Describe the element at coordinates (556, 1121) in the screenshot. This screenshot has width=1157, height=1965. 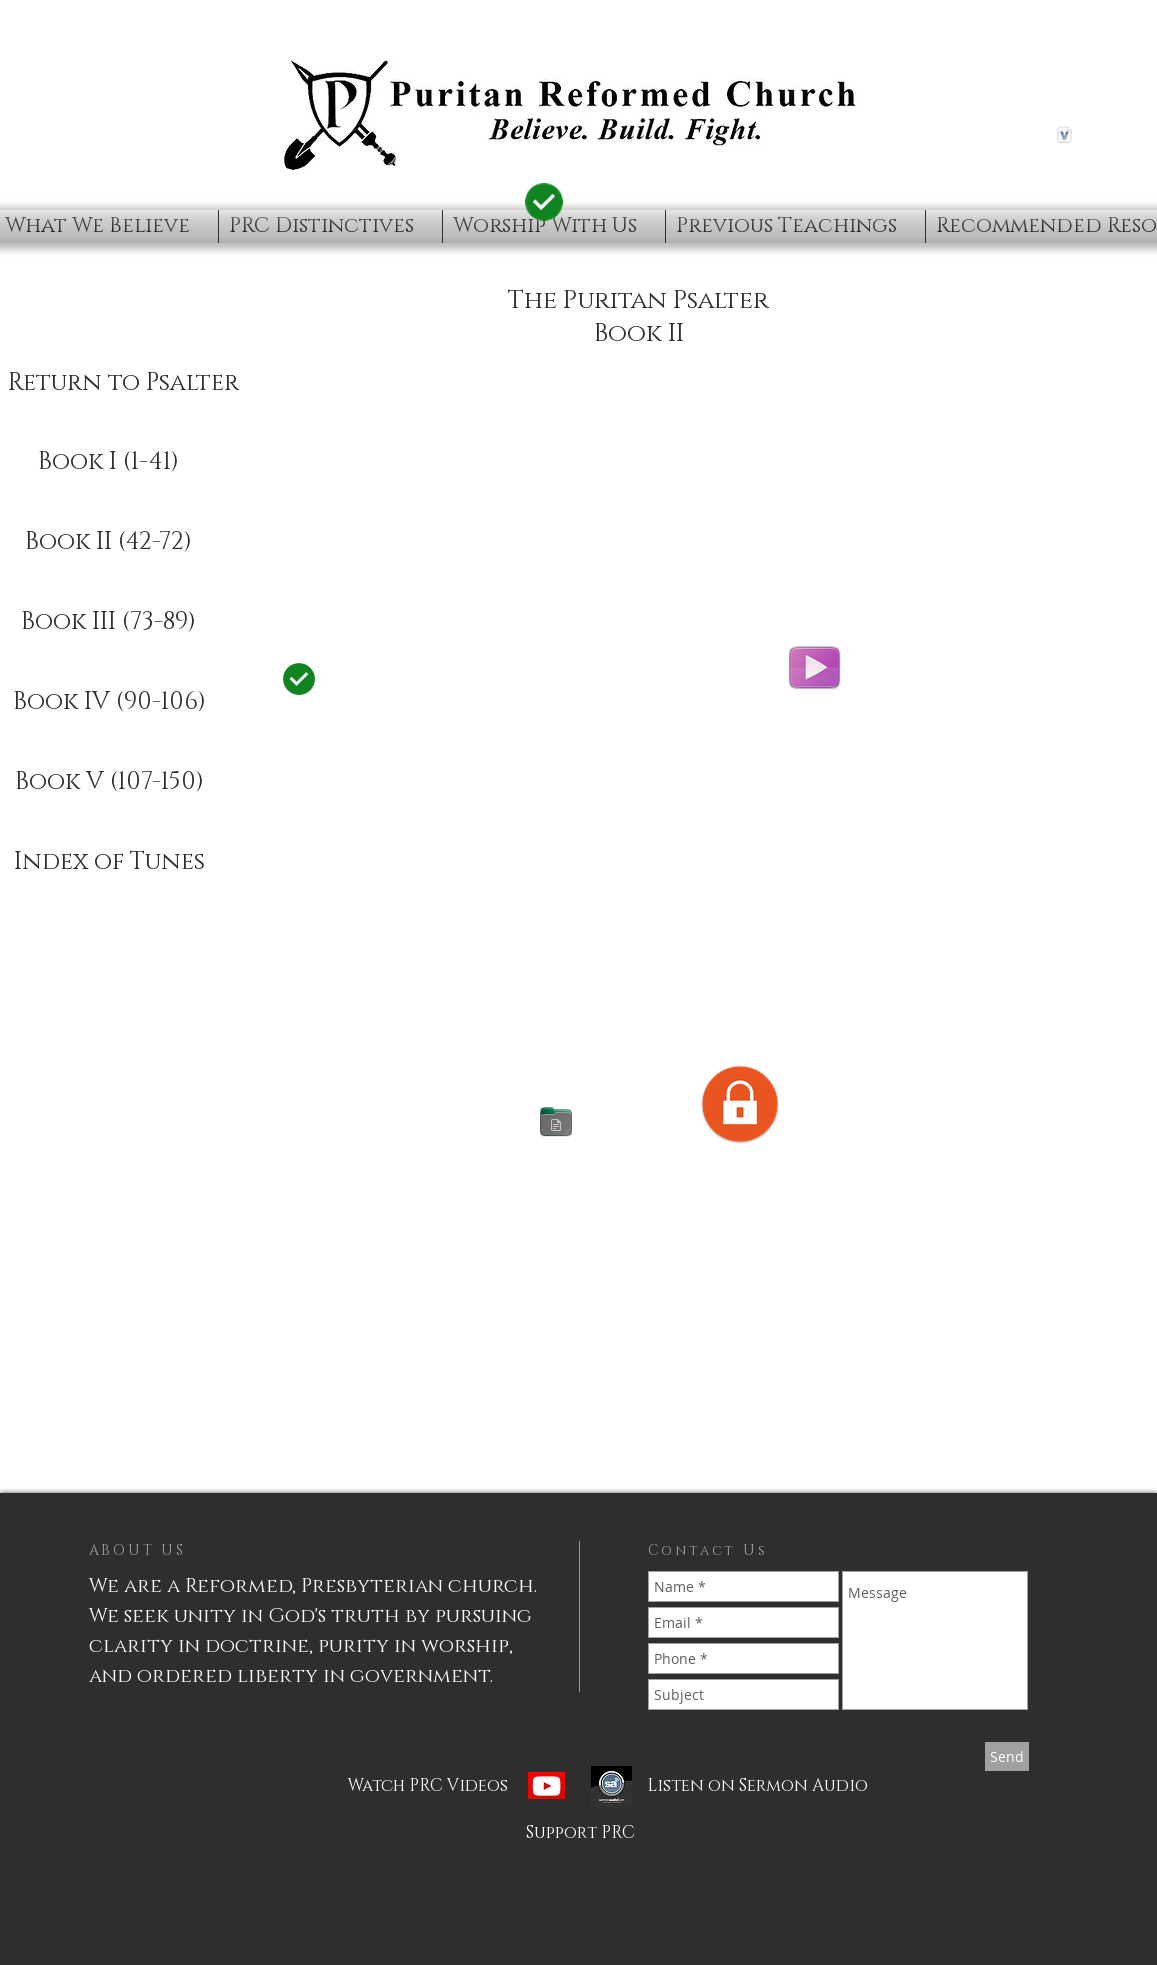
I see `open your documents folder` at that location.